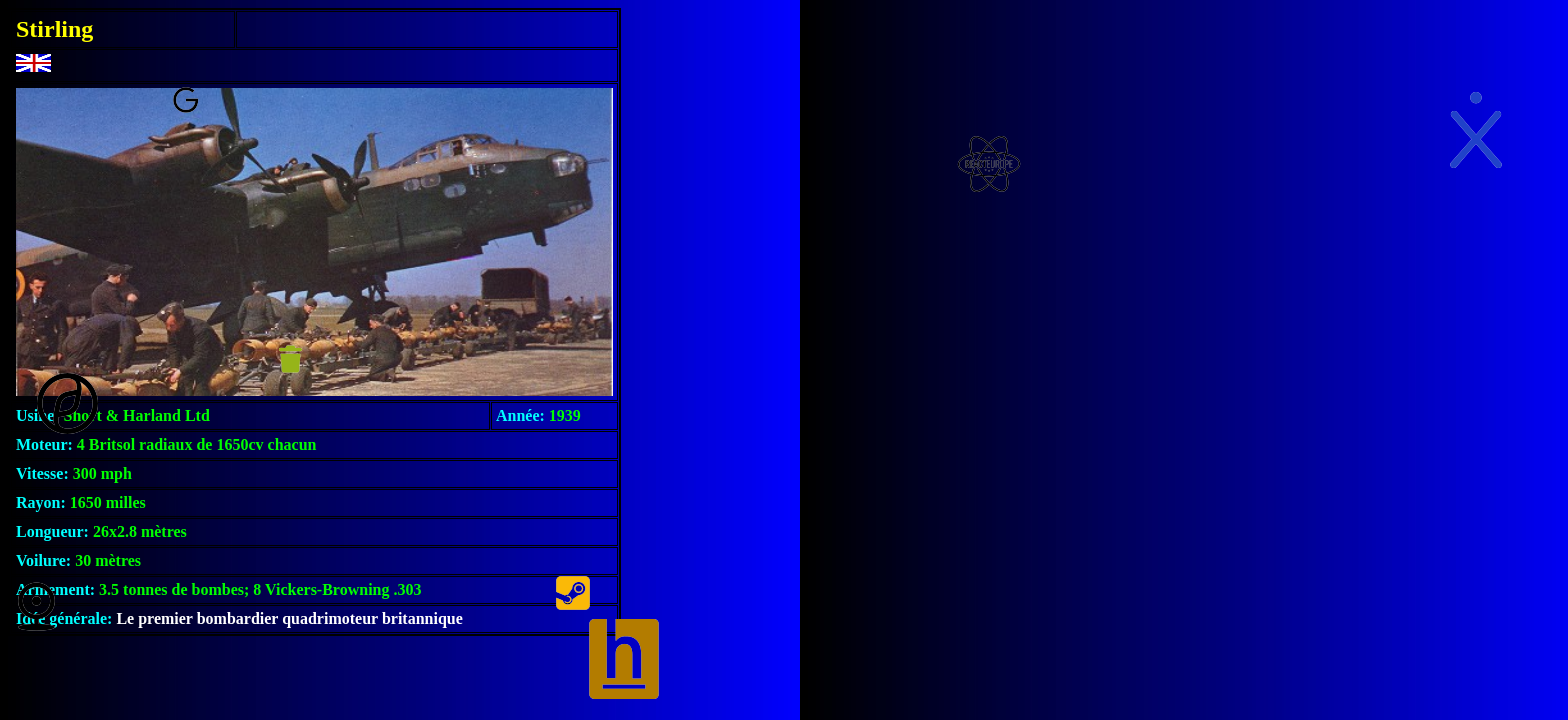 This screenshot has height=720, width=1568. I want to click on delete this item, so click(290, 359).